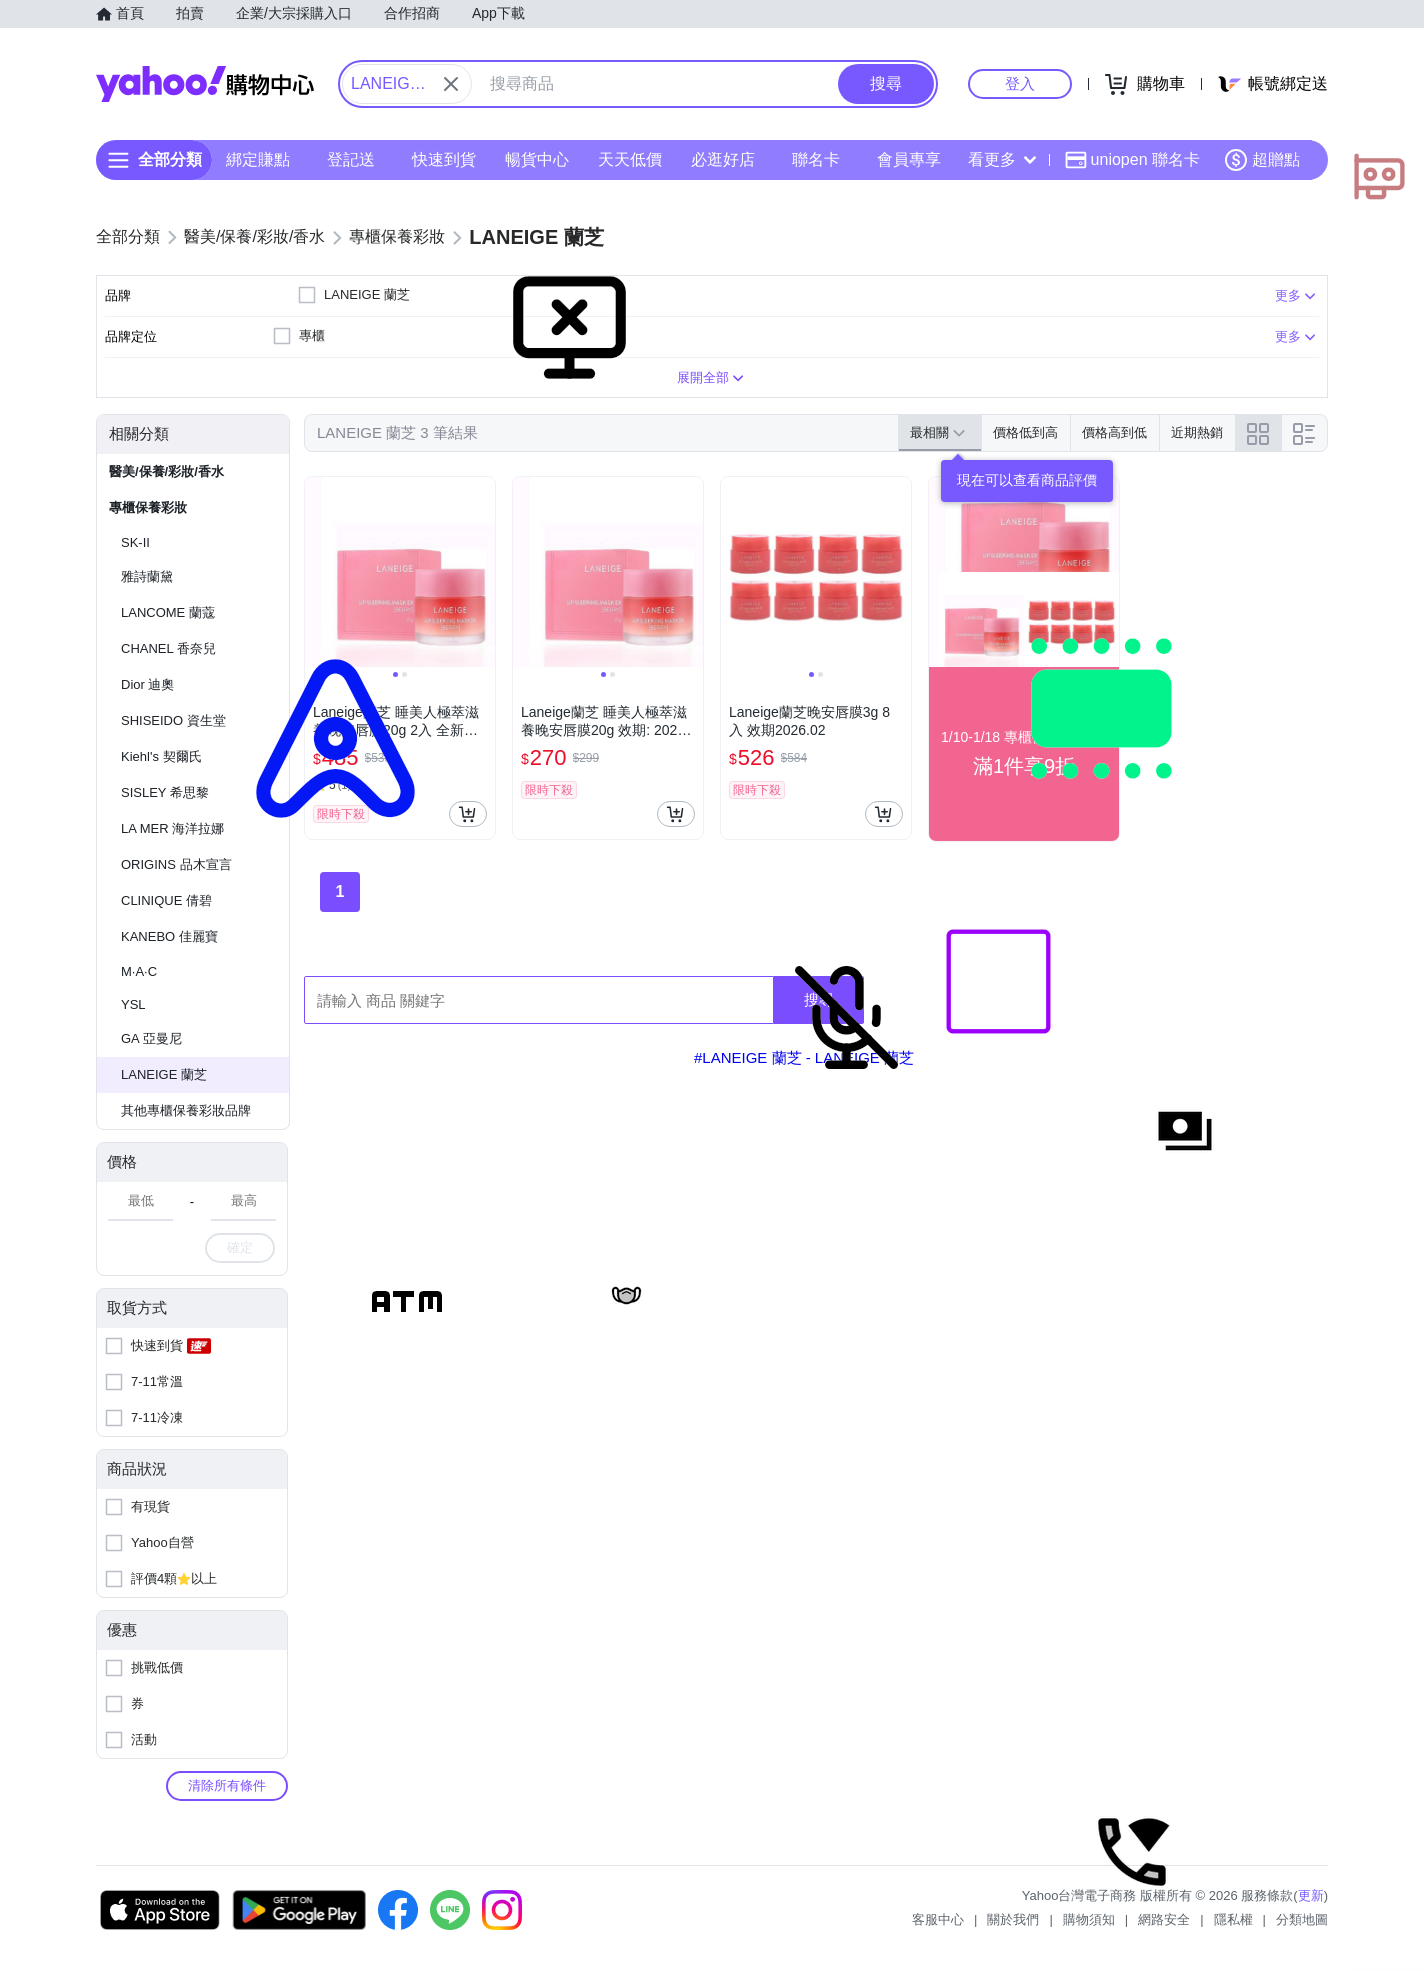 The image size is (1424, 1970). I want to click on mute your microphone, so click(846, 1017).